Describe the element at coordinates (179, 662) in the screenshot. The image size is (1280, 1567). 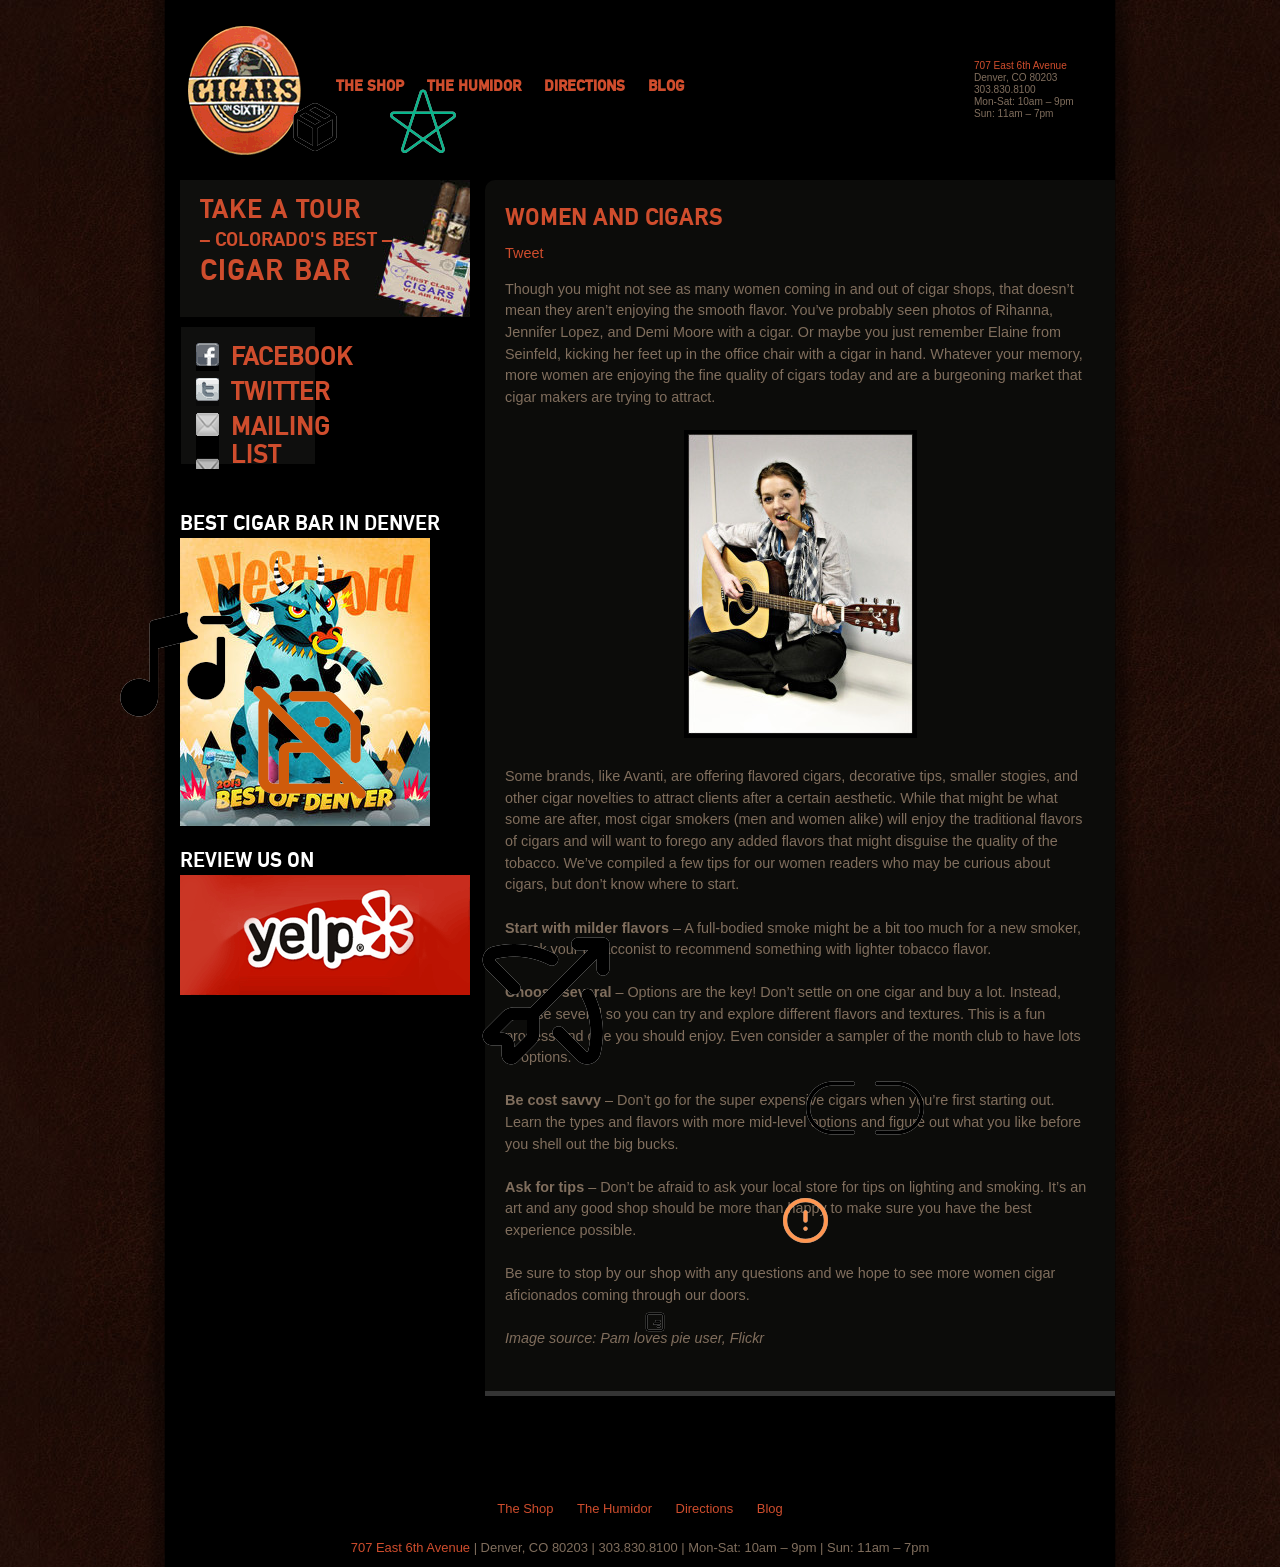
I see `remove a song from playlist` at that location.